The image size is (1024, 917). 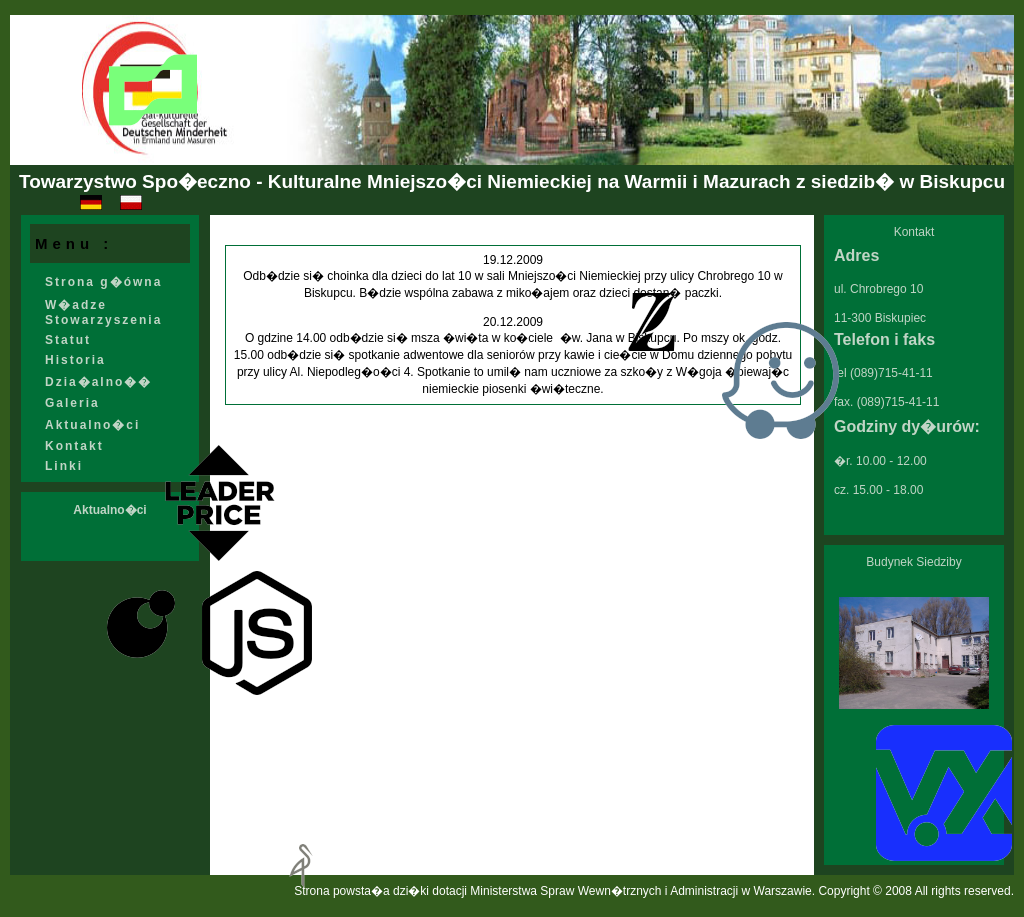 What do you see at coordinates (780, 380) in the screenshot?
I see `open Waze navigation app` at bounding box center [780, 380].